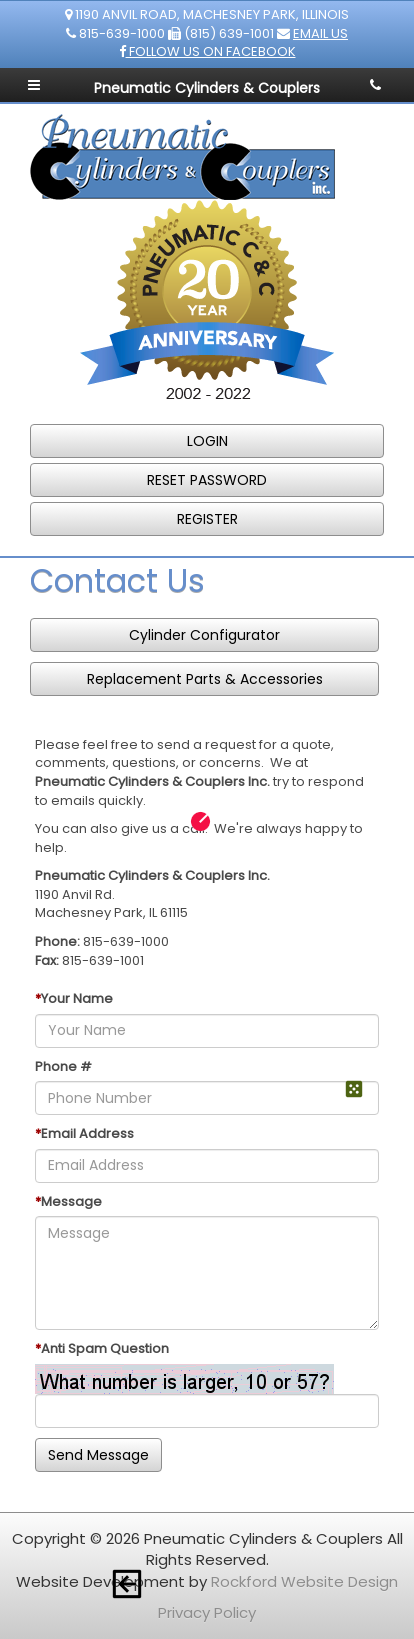 This screenshot has width=414, height=1639. What do you see at coordinates (200, 821) in the screenshot?
I see `open navigation or directional tools` at bounding box center [200, 821].